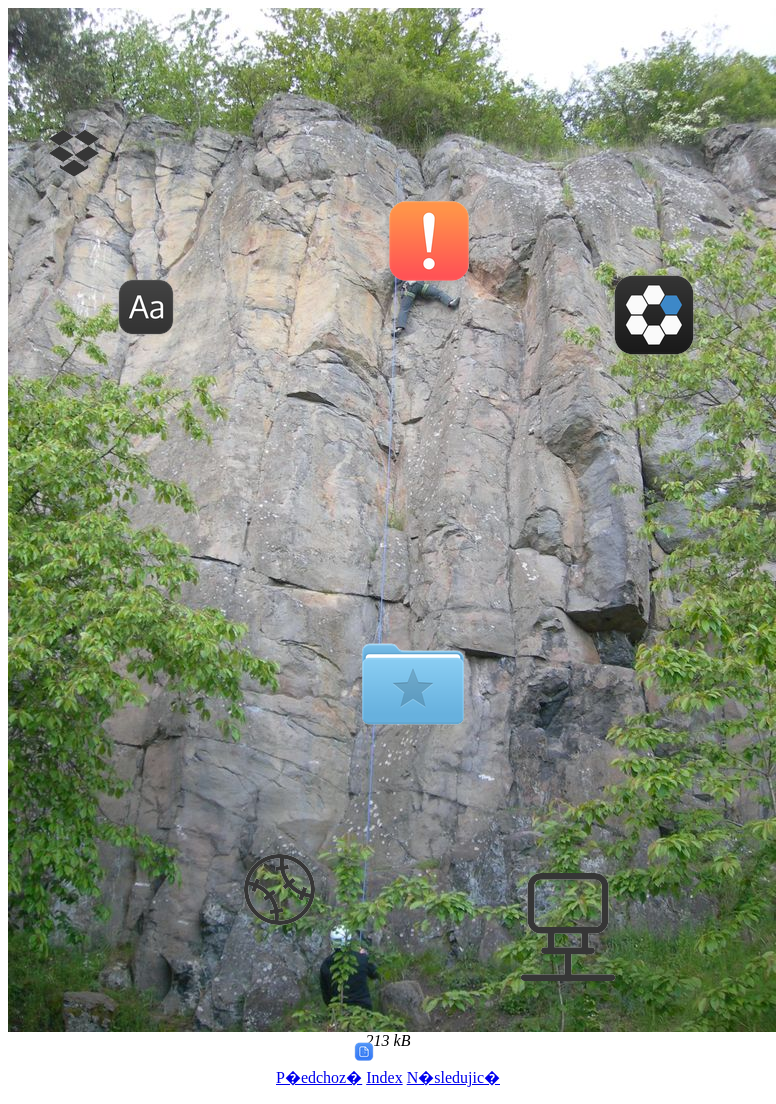 The image size is (776, 1104). What do you see at coordinates (413, 684) in the screenshot?
I see `open your bookmarked files folder` at bounding box center [413, 684].